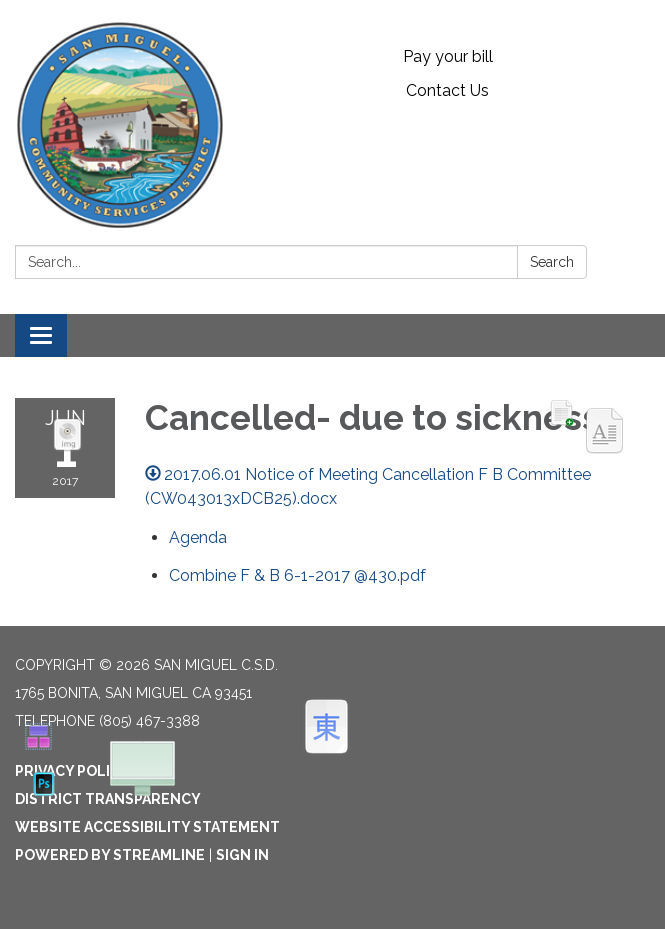 This screenshot has width=665, height=929. Describe the element at coordinates (604, 430) in the screenshot. I see `a rich text or formatted document file` at that location.